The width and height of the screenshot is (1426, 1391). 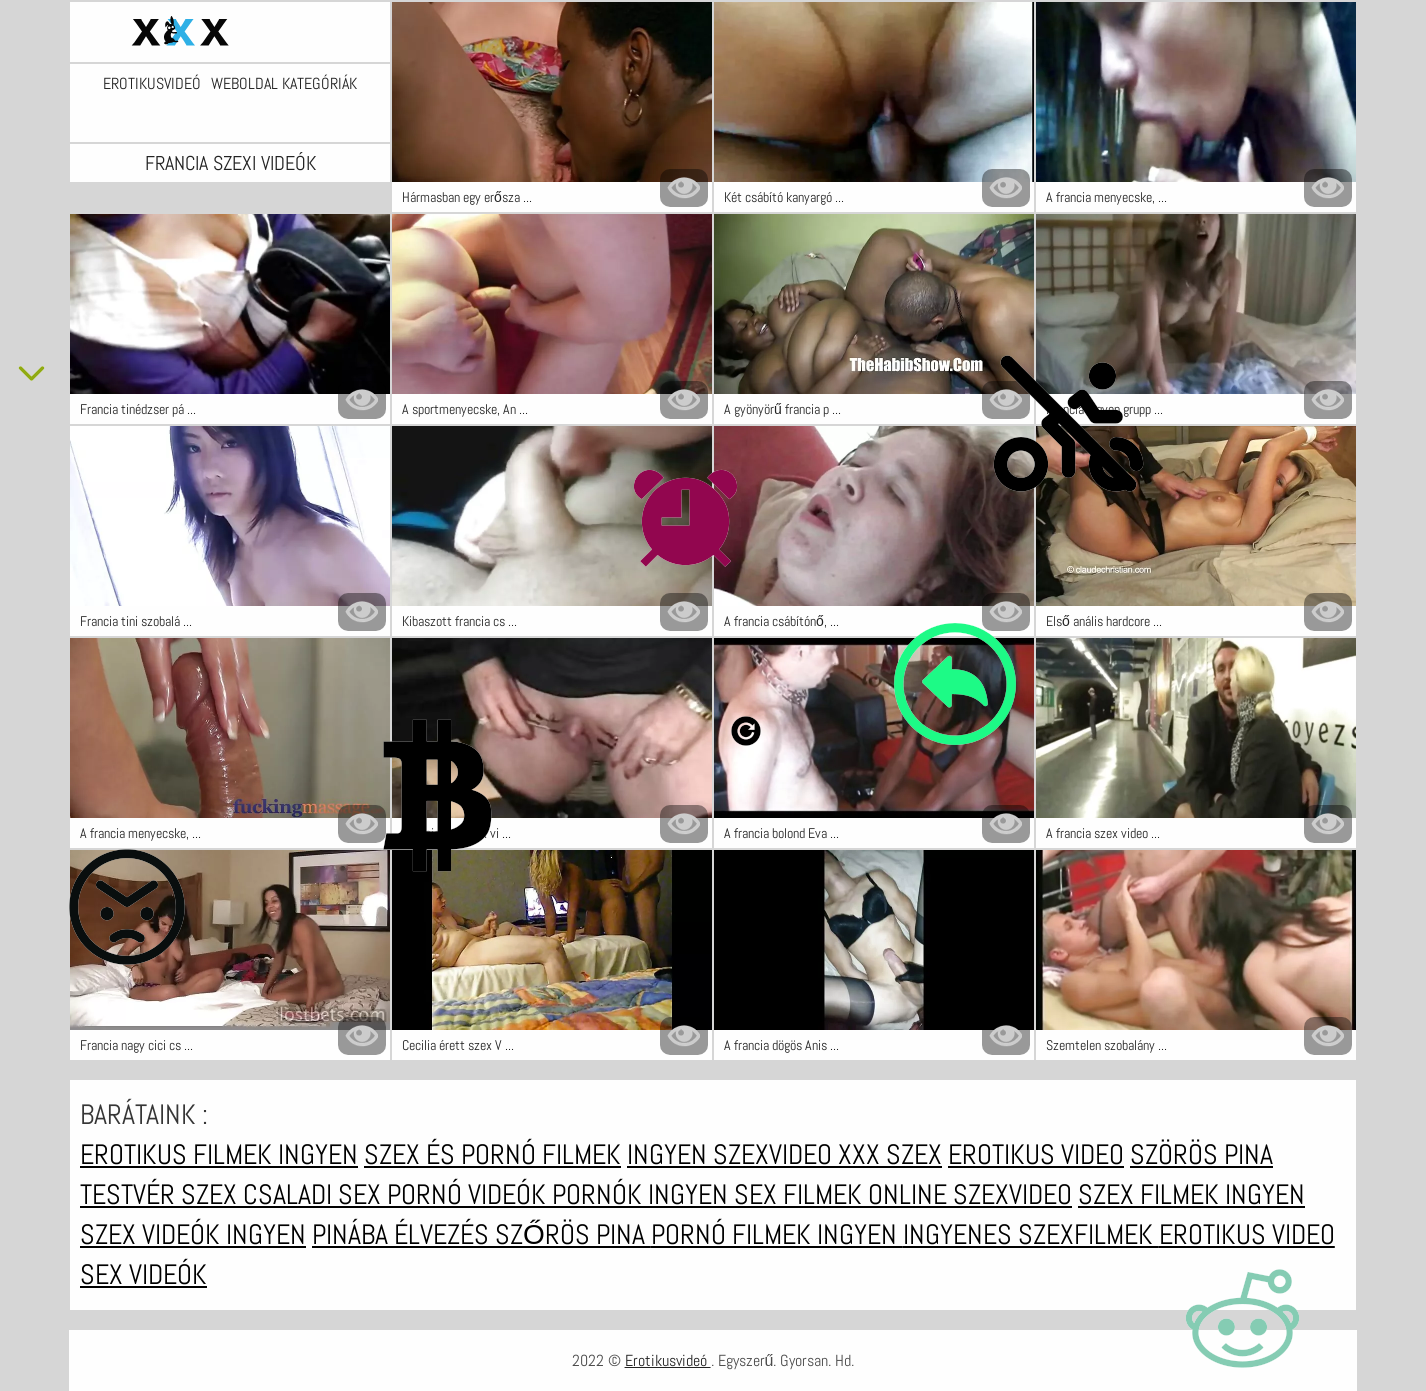 I want to click on set or manage alarms, so click(x=685, y=517).